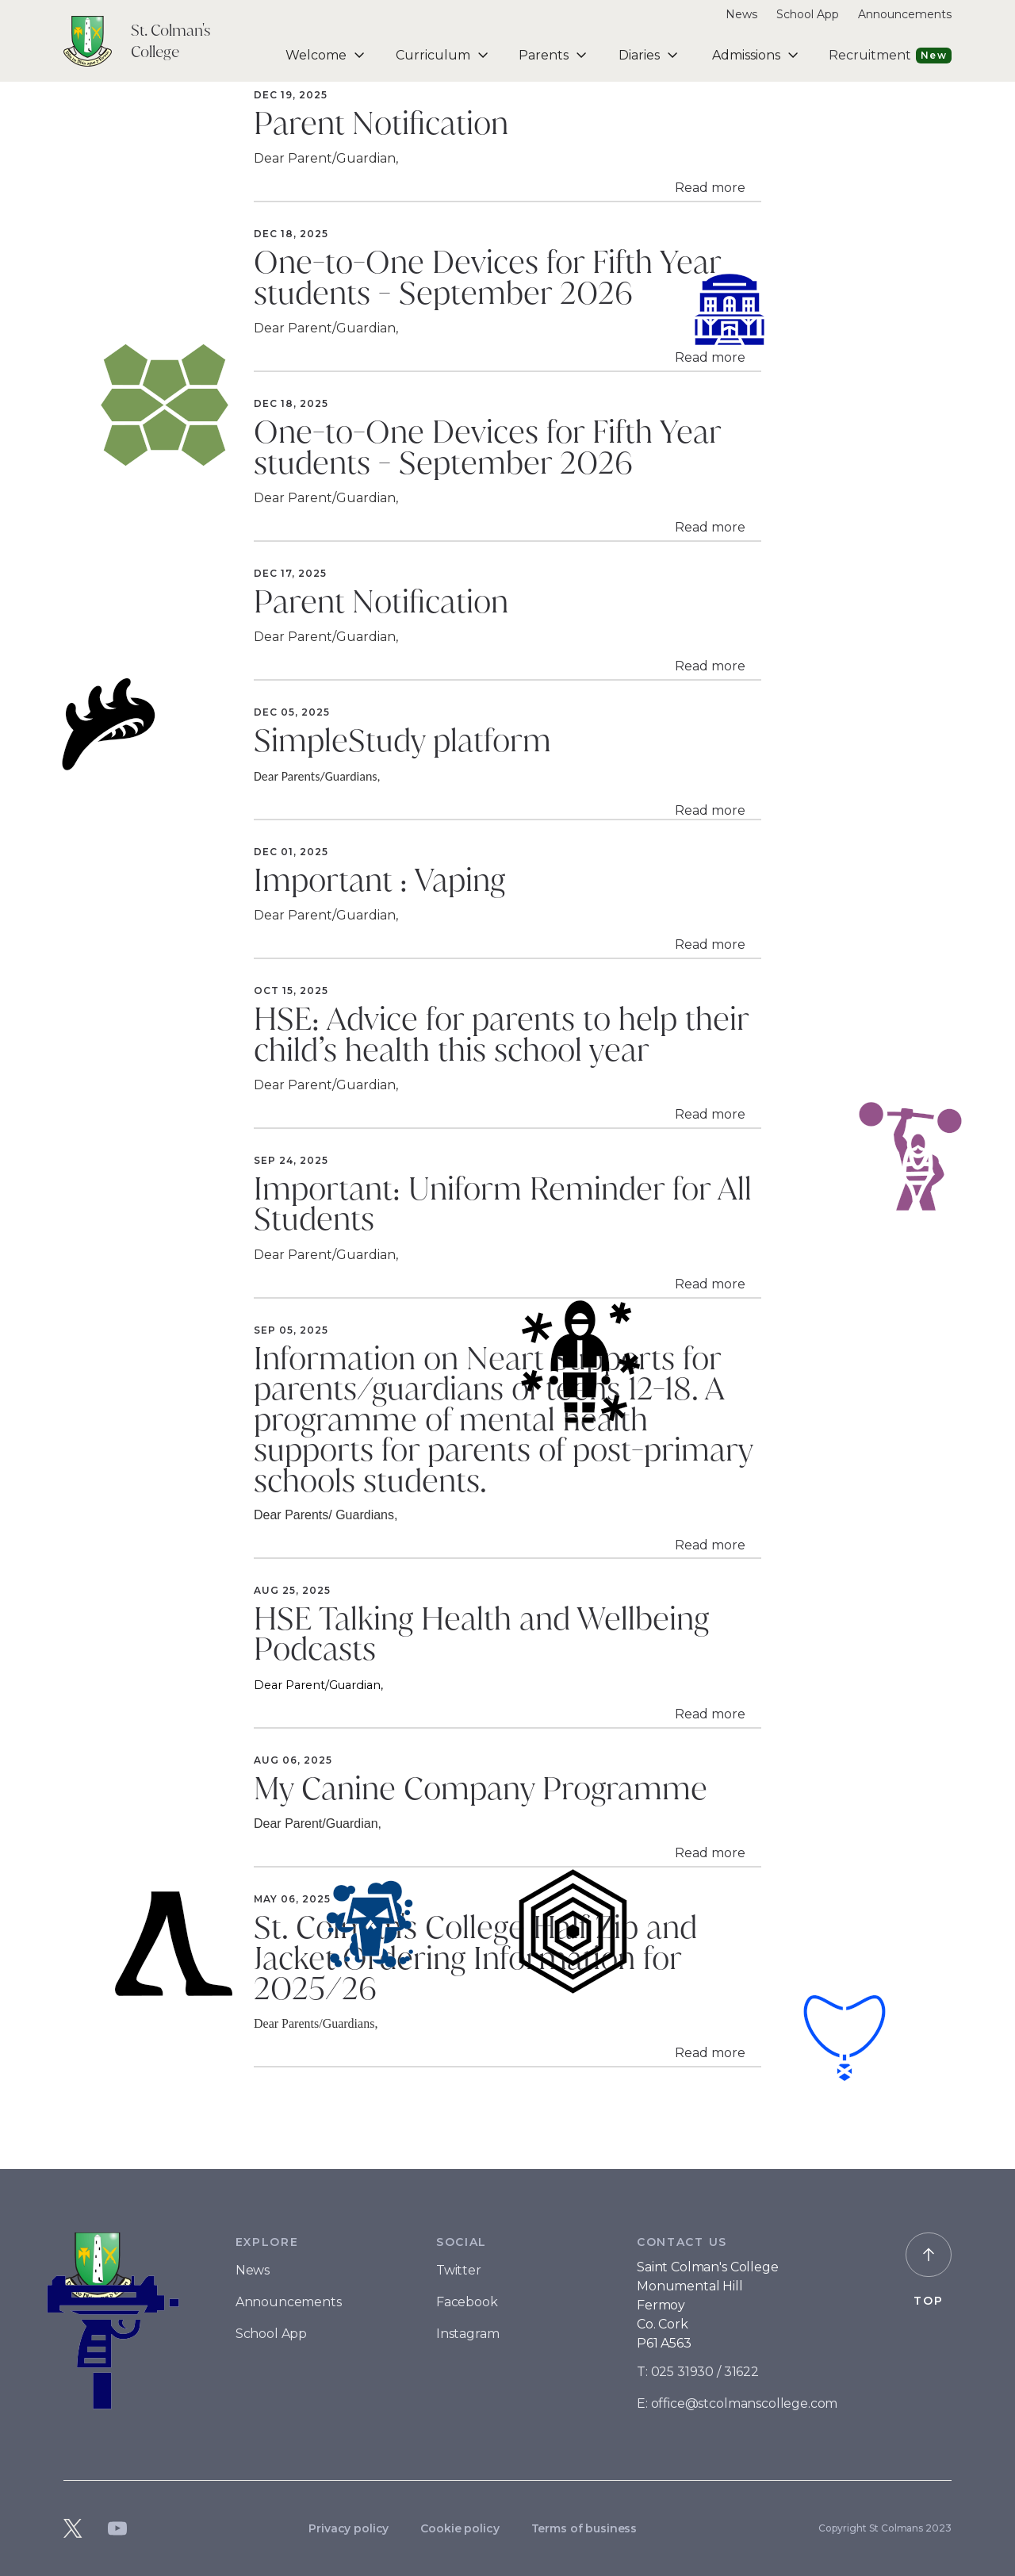 The image size is (1015, 2576). Describe the element at coordinates (910, 1155) in the screenshot. I see `access strength training or workout features` at that location.